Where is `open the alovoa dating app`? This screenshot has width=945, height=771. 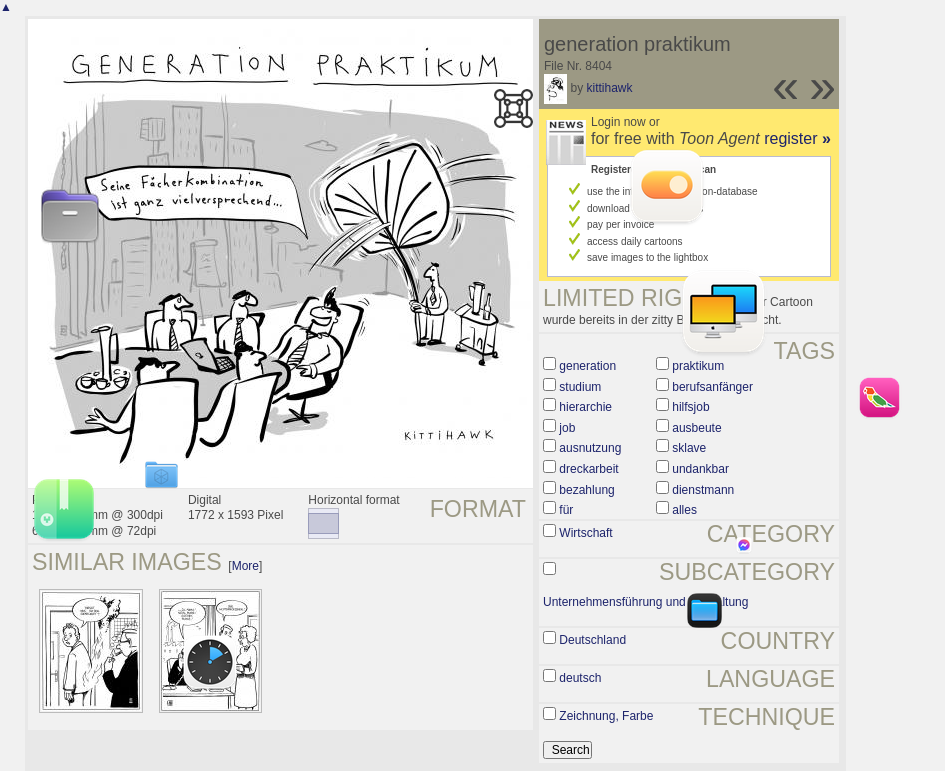
open the alovoa dating app is located at coordinates (879, 397).